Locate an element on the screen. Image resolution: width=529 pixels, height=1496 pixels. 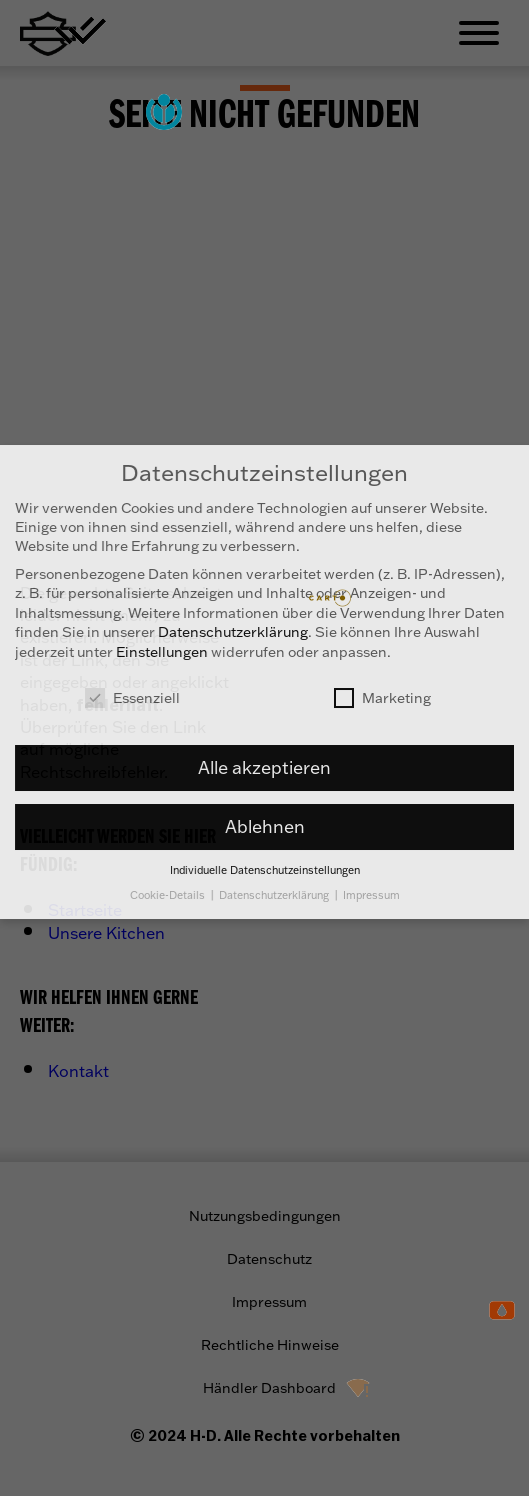
CARTO mapping platform logo is located at coordinates (330, 598).